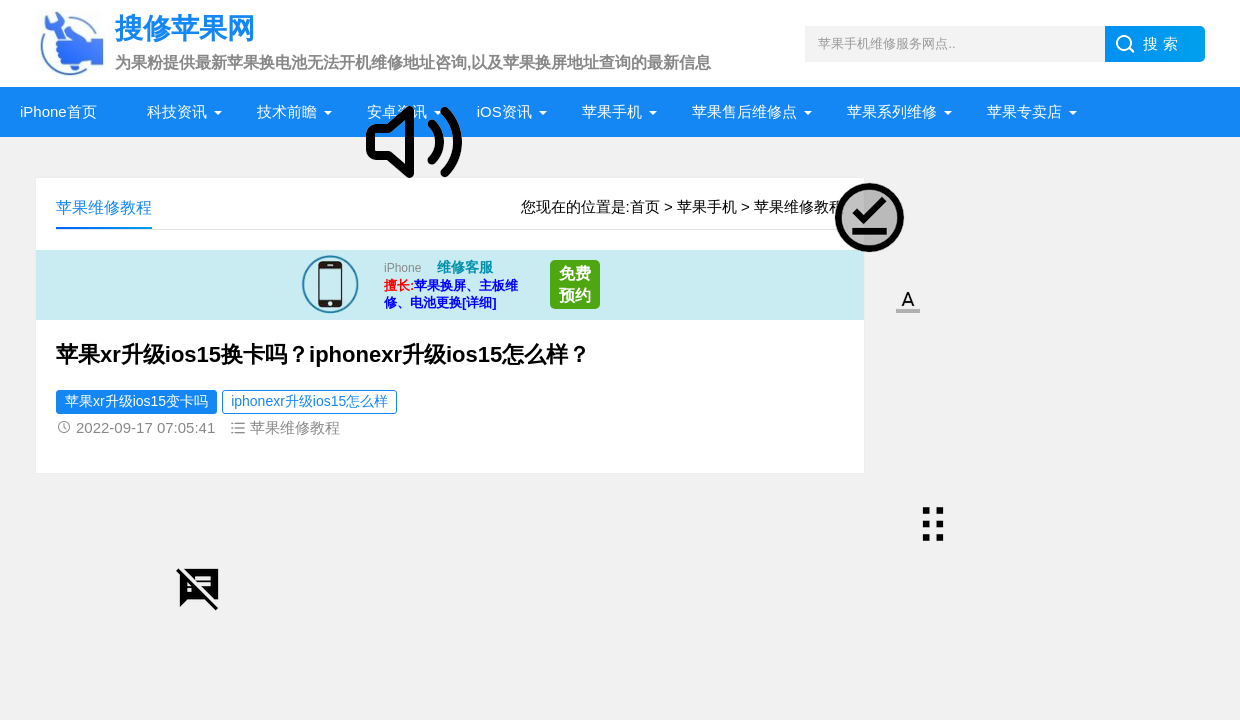  Describe the element at coordinates (414, 142) in the screenshot. I see `unmute audio or turn sound on` at that location.